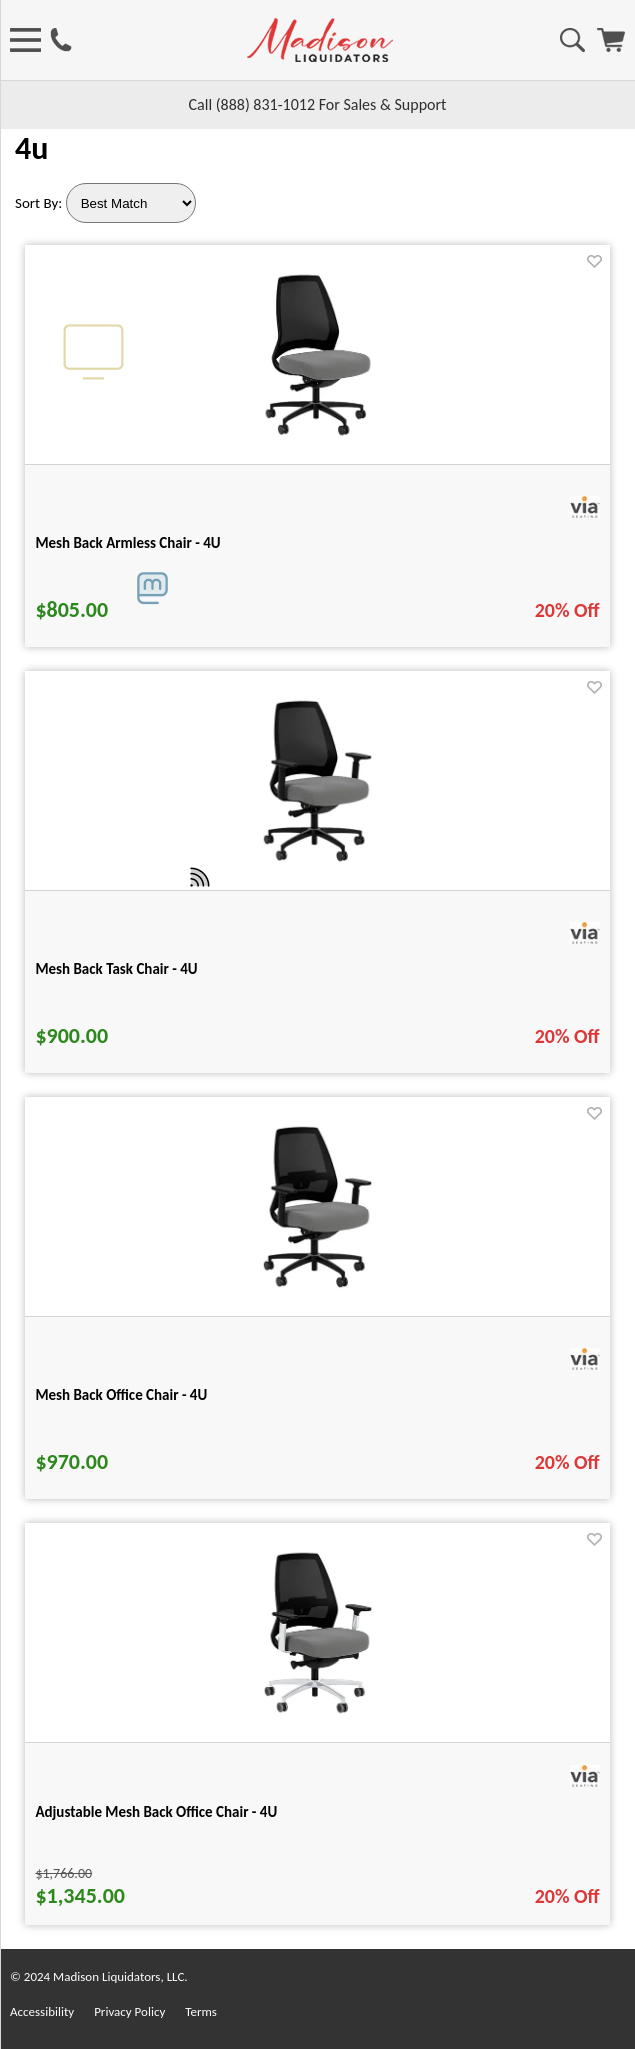 The width and height of the screenshot is (635, 2049). Describe the element at coordinates (199, 878) in the screenshot. I see `subscribe to RSS feed` at that location.